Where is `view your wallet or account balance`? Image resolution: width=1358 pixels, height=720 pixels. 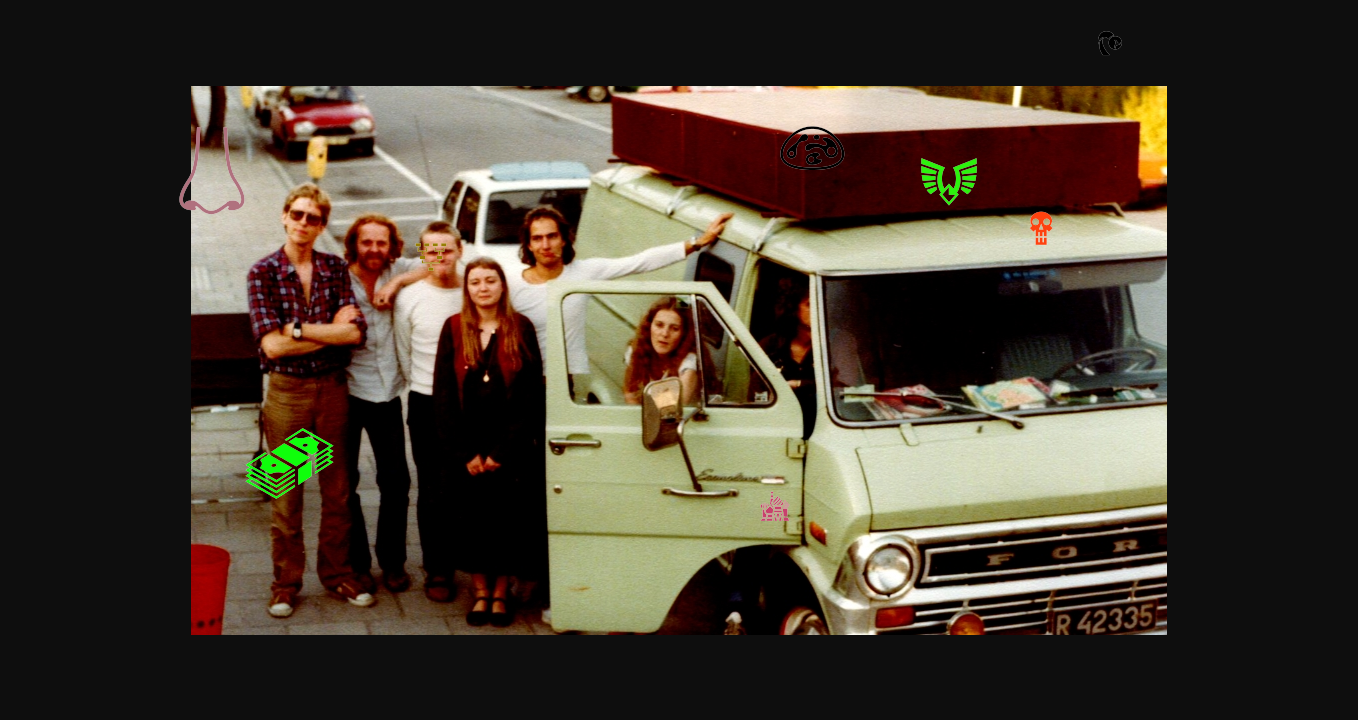 view your wallet or account balance is located at coordinates (289, 463).